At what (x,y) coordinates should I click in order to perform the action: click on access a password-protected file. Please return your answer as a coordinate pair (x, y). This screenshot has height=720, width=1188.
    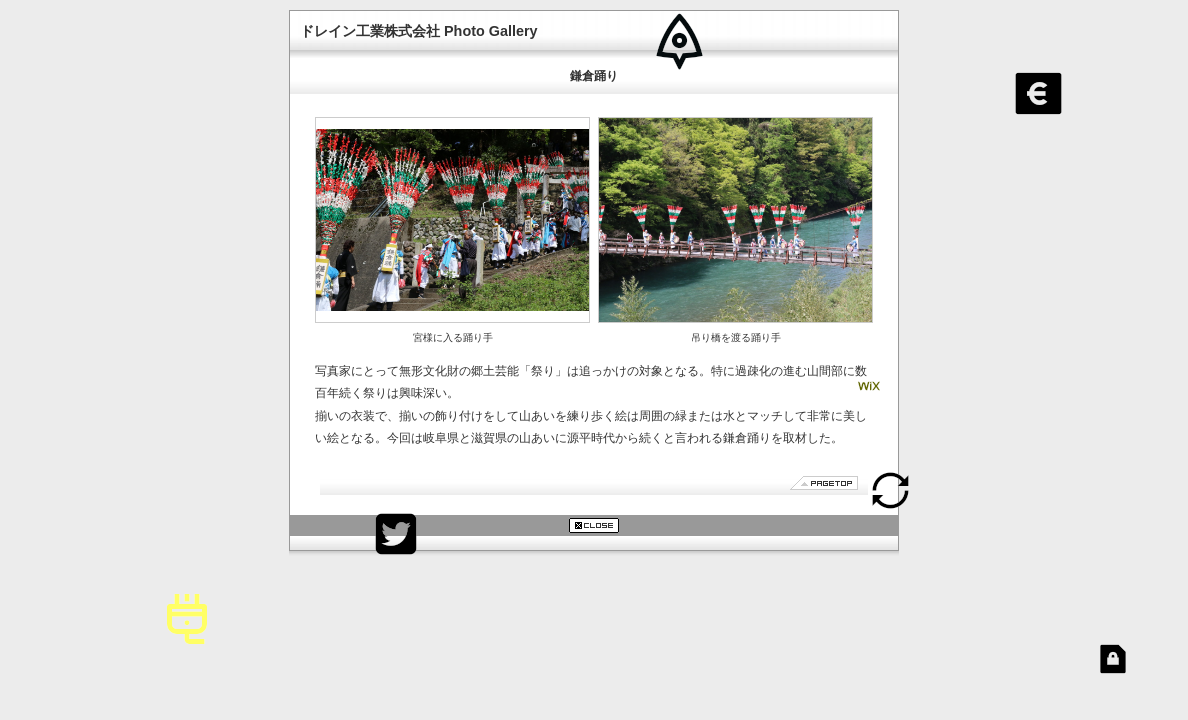
    Looking at the image, I should click on (1113, 659).